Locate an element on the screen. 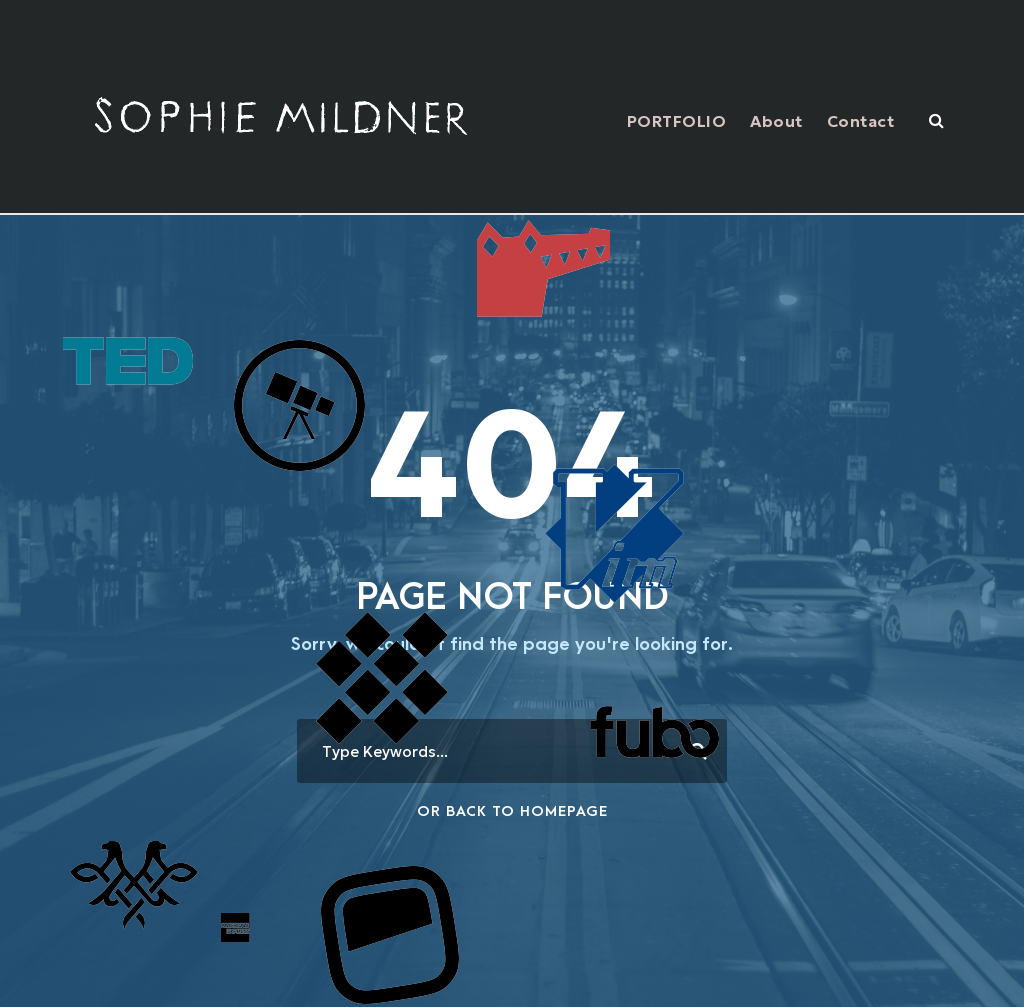 The image size is (1024, 1007). visit comicfury webcomic hosting platform is located at coordinates (543, 268).